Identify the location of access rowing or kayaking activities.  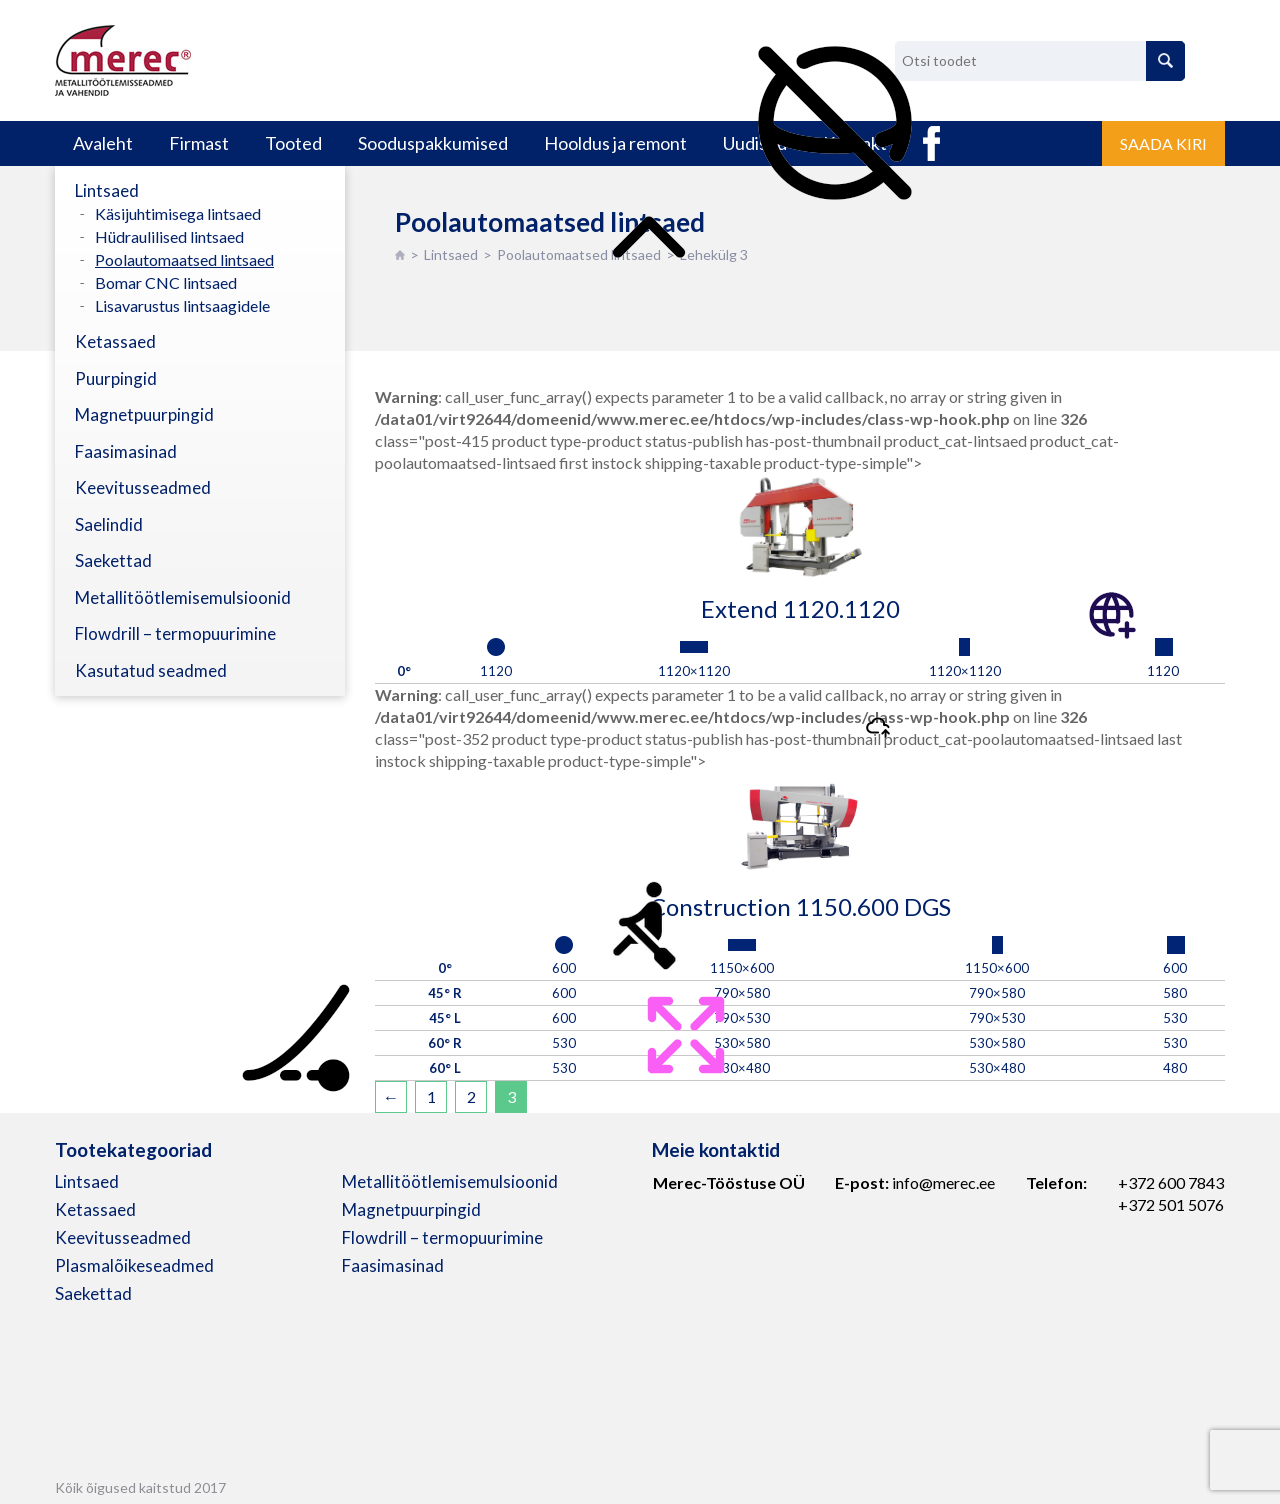
(642, 924).